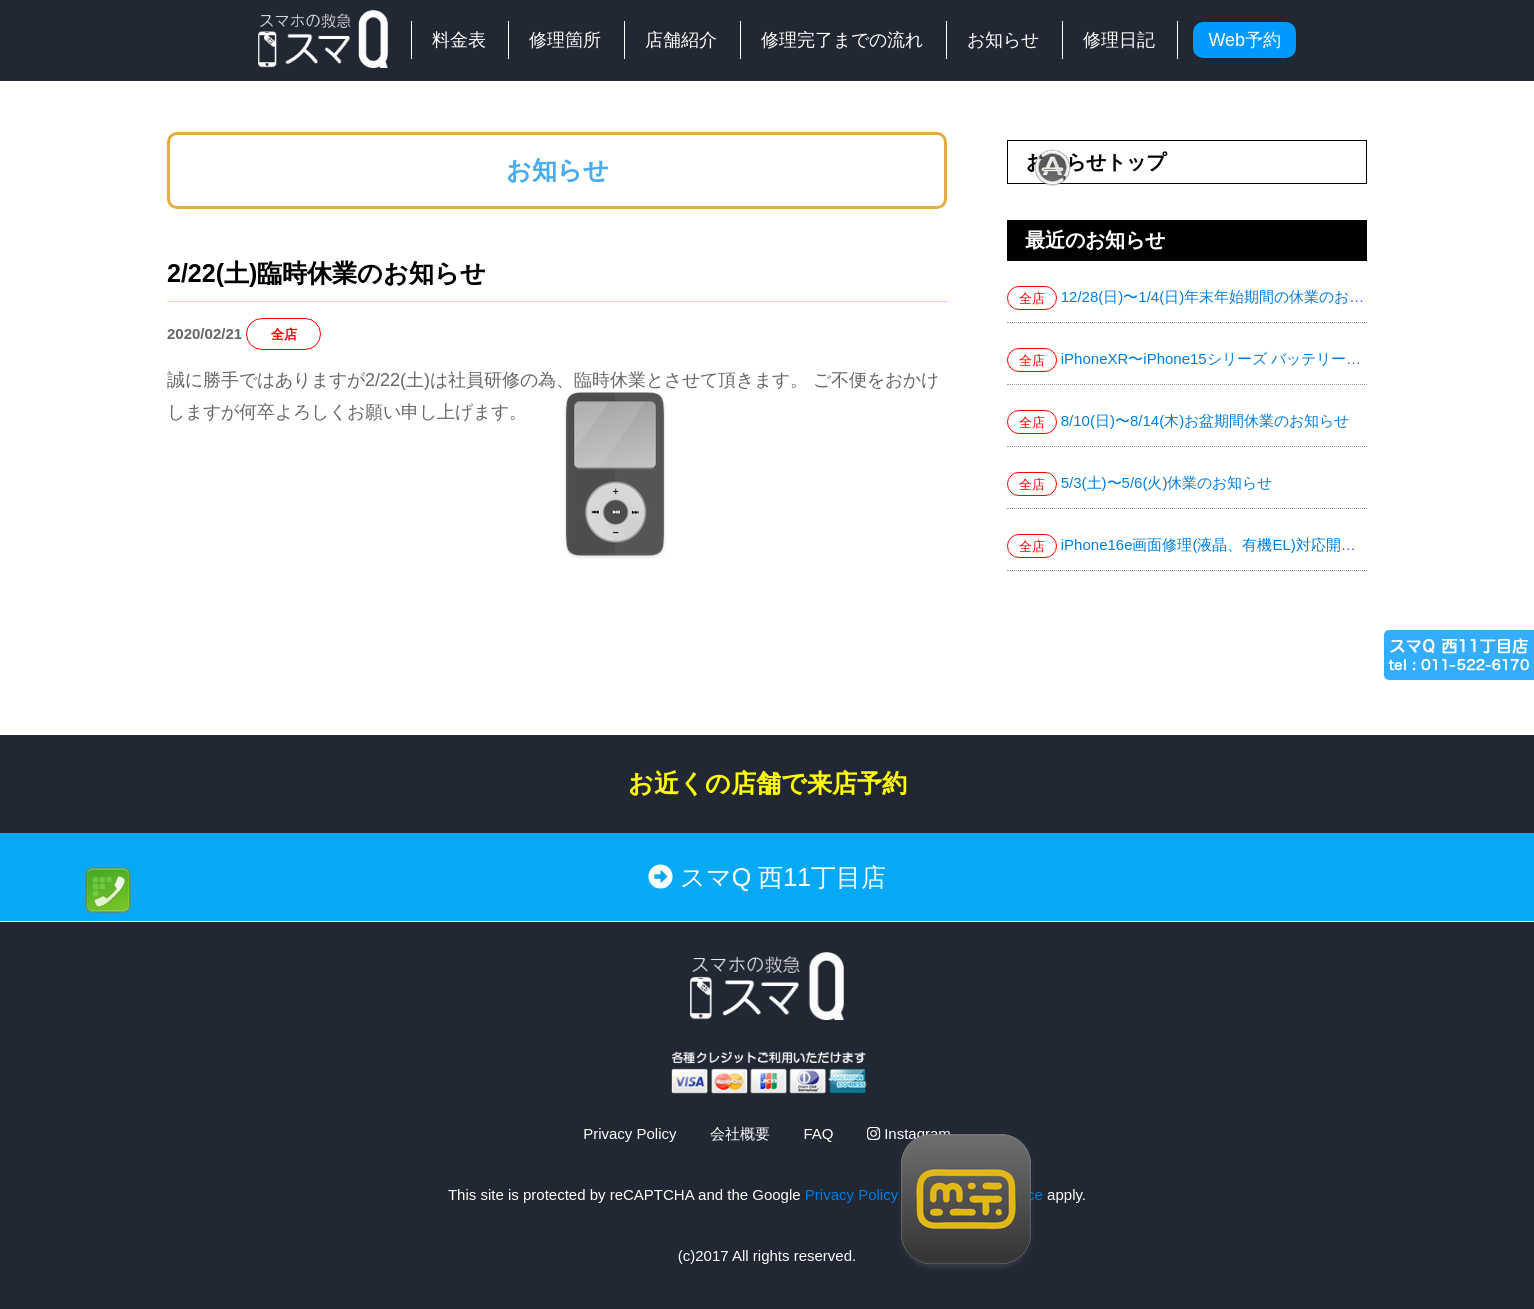  I want to click on check for available system updates, so click(1052, 167).